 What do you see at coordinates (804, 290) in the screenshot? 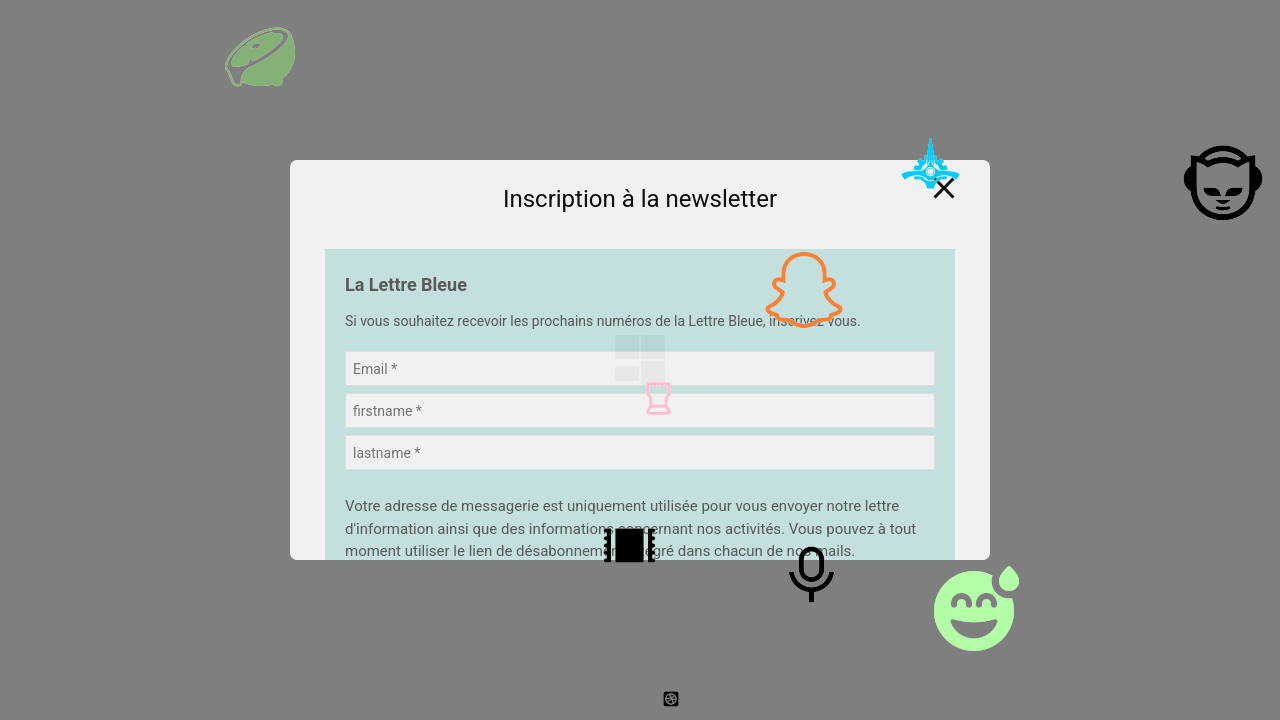
I see `open snapchat app` at bounding box center [804, 290].